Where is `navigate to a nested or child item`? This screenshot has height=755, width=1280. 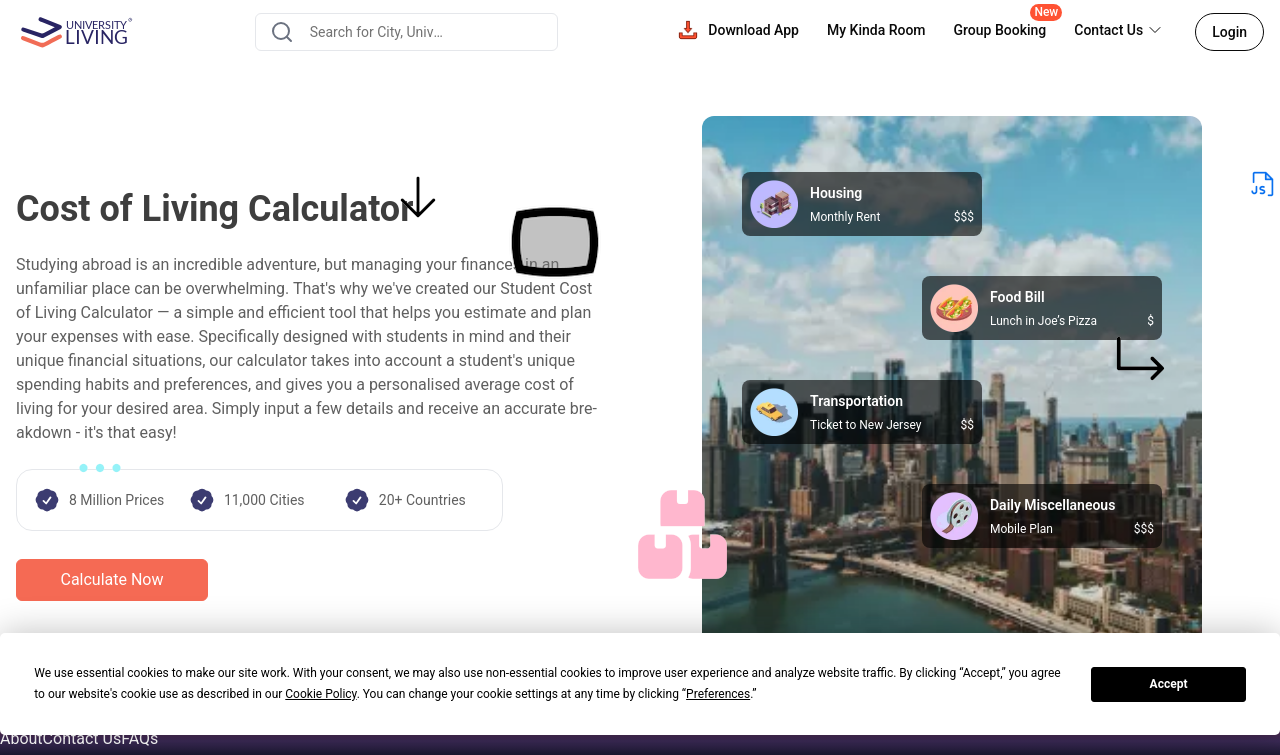 navigate to a nested or child item is located at coordinates (1140, 358).